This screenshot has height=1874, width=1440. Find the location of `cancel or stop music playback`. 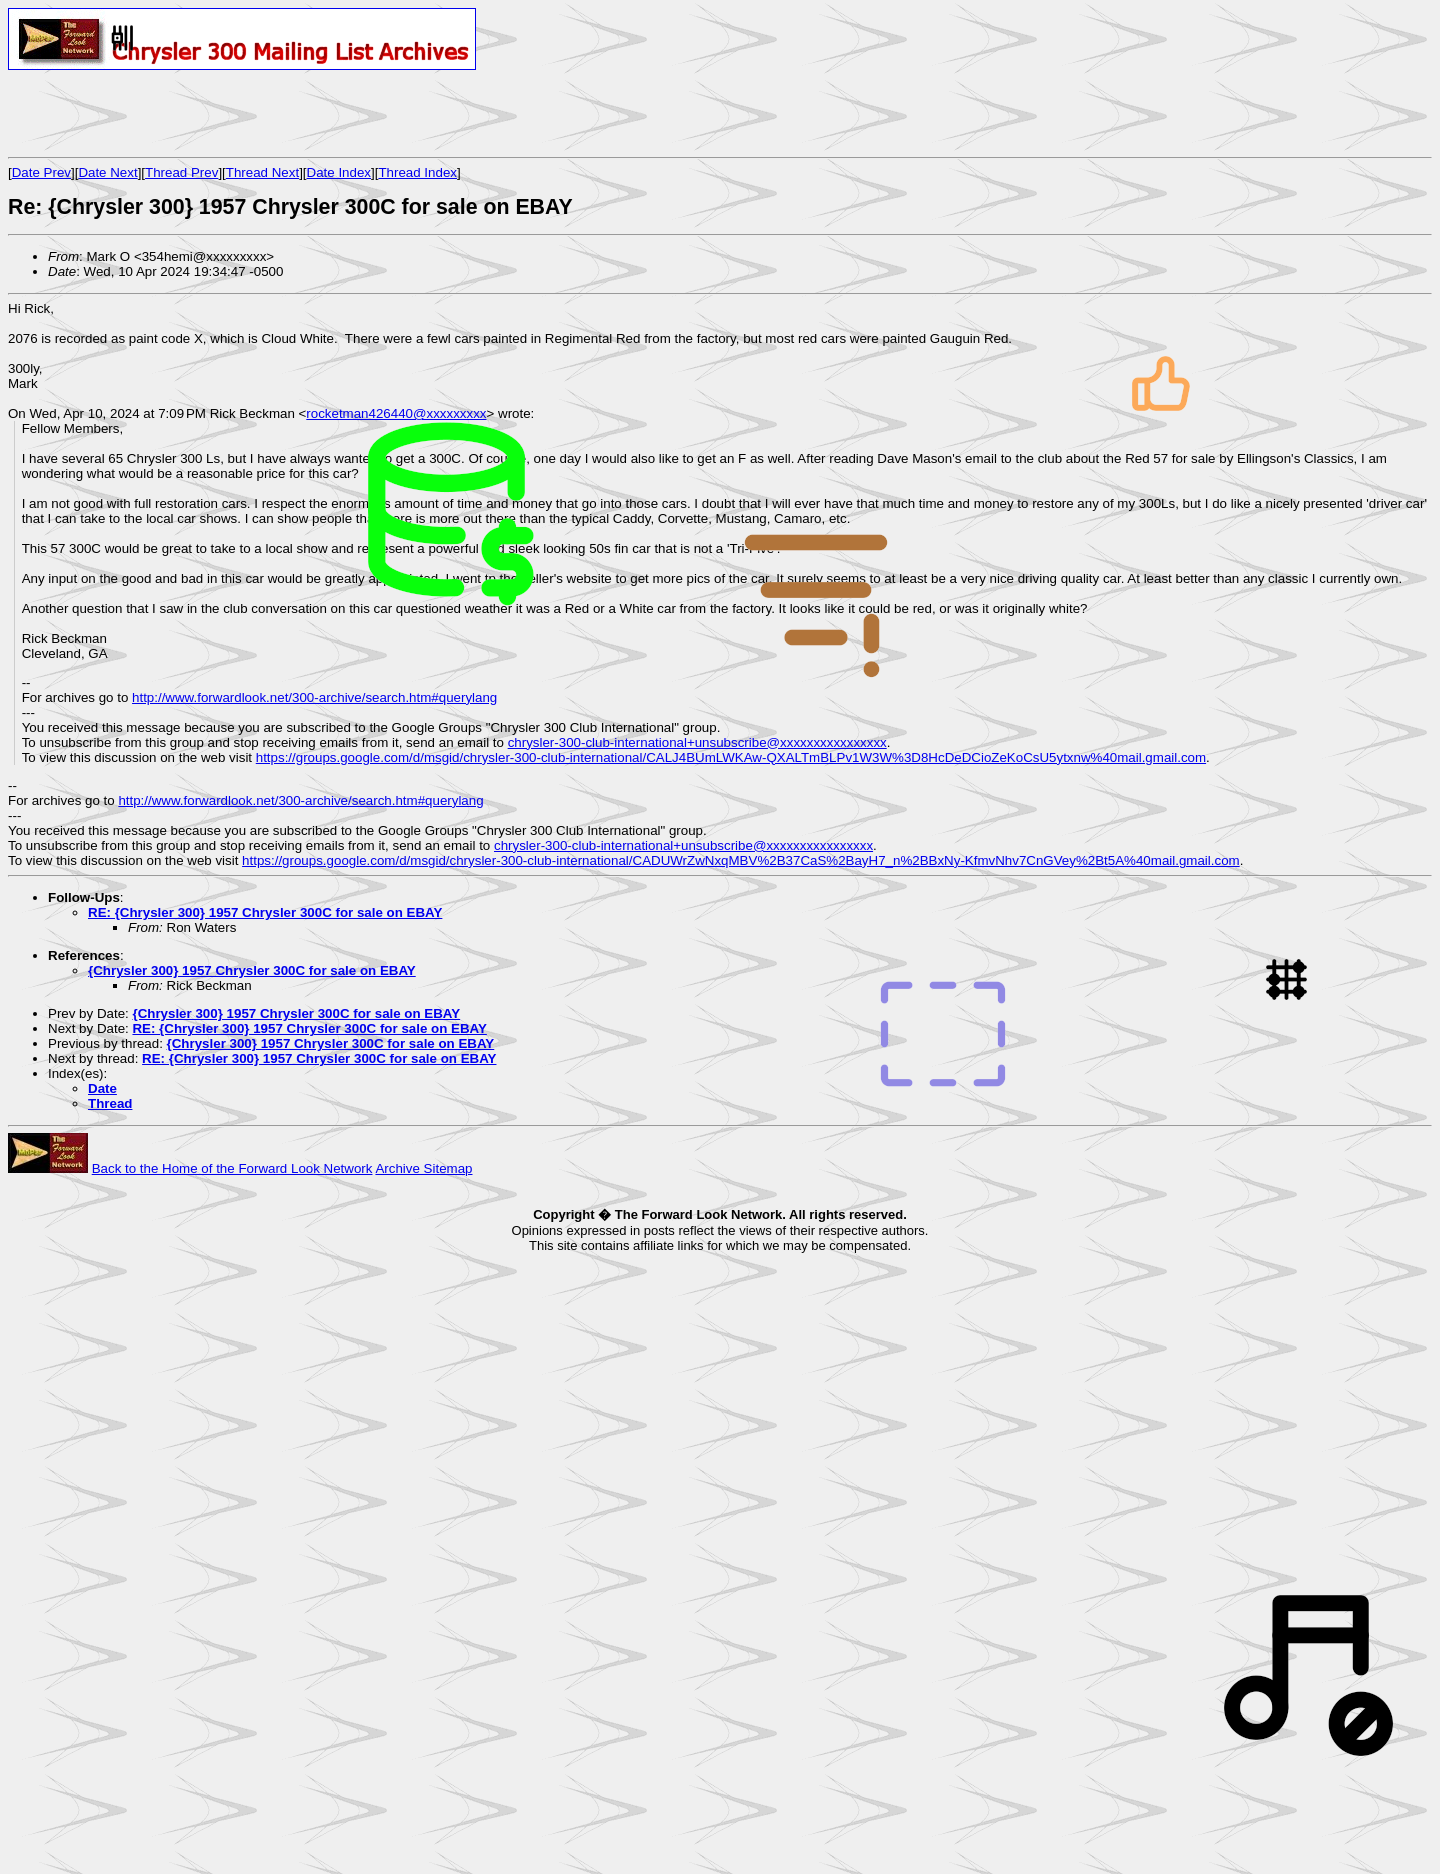

cancel or stop music playback is located at coordinates (1304, 1667).